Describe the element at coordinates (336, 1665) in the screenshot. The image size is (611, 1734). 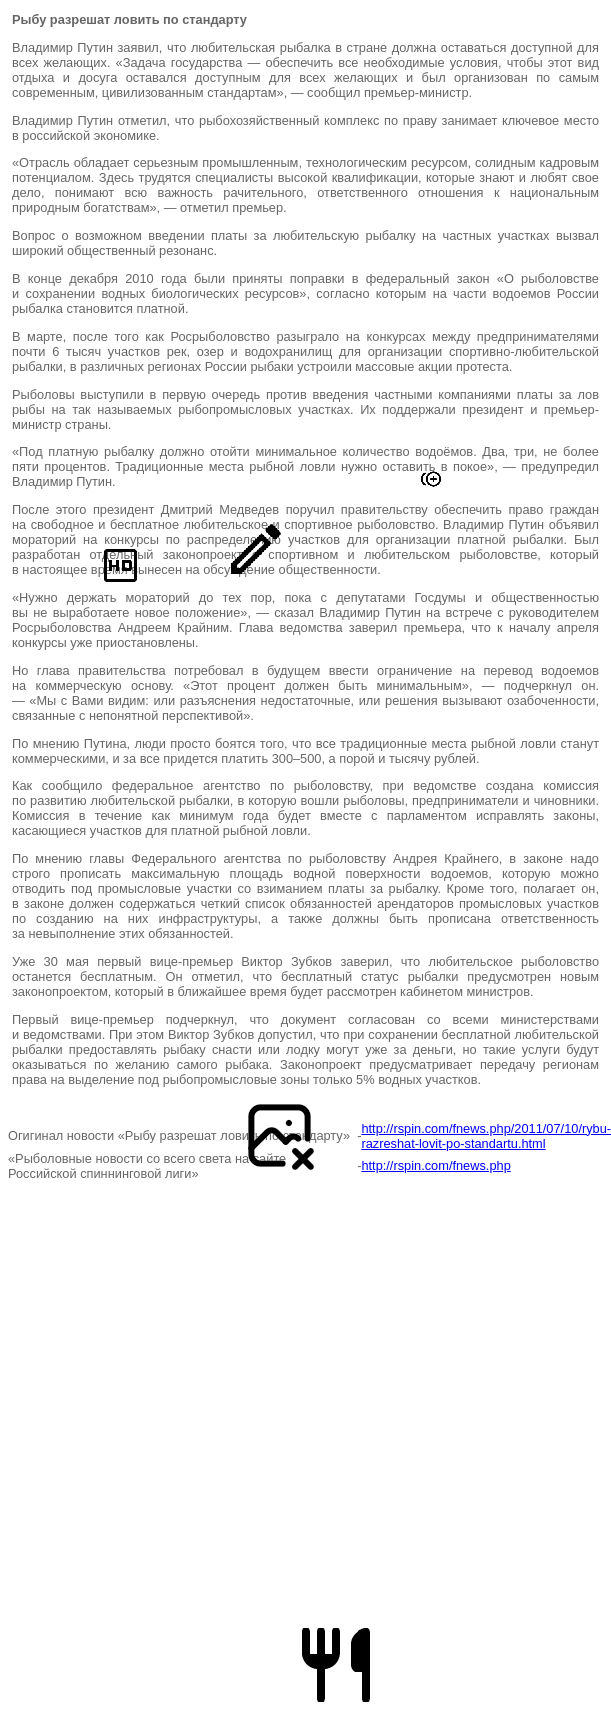
I see `find nearby restaurants` at that location.